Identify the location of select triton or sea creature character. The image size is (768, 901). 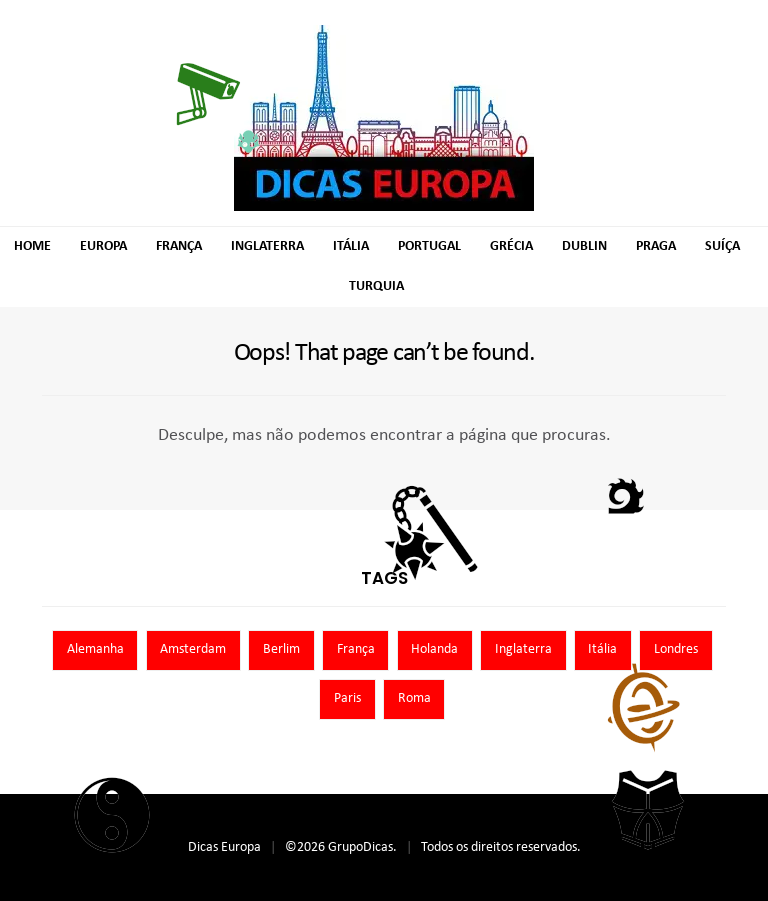
(248, 141).